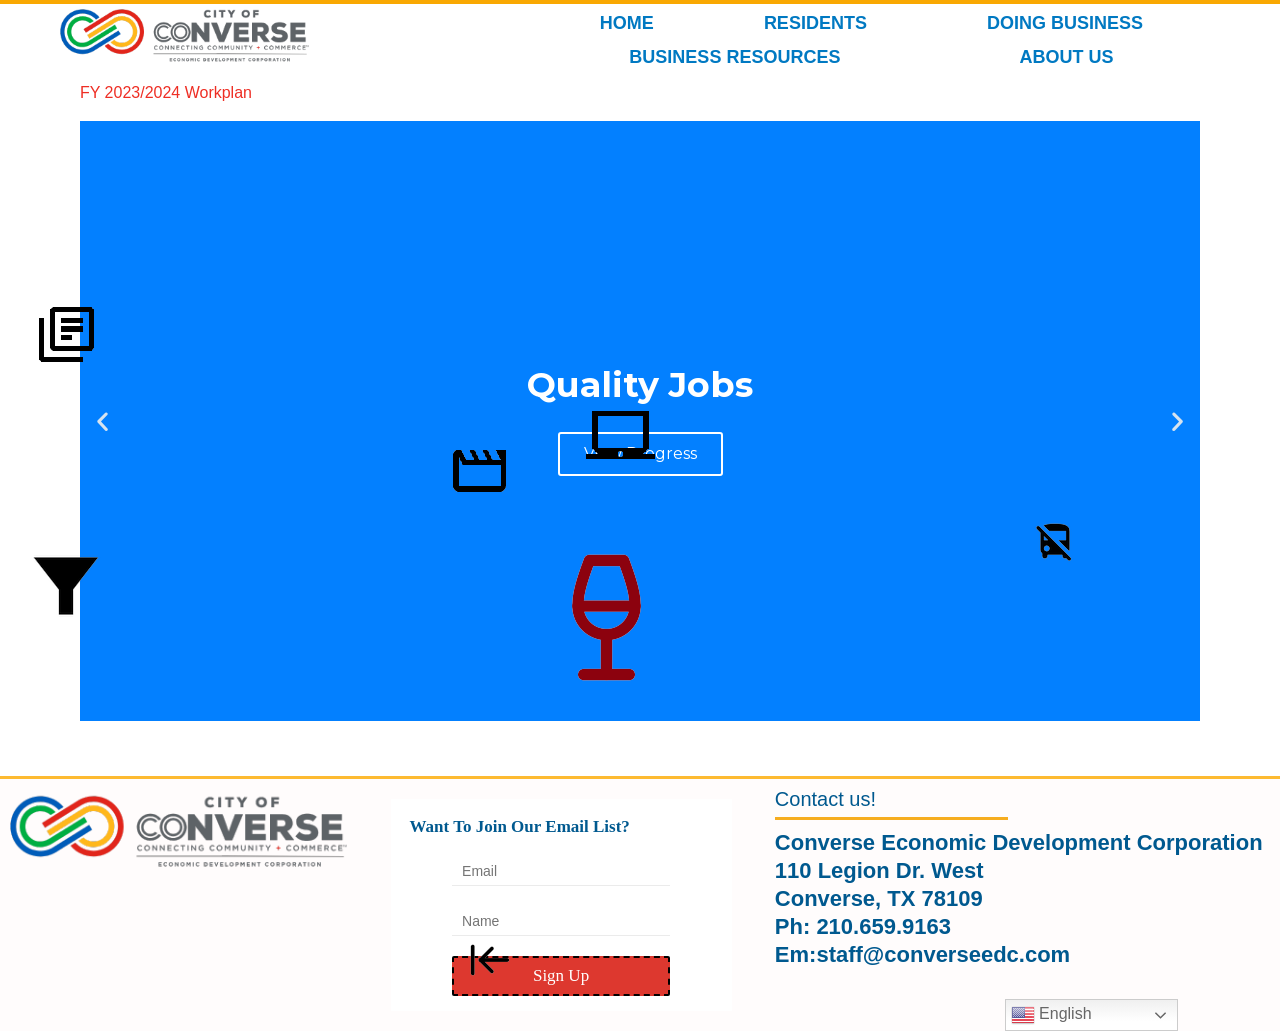 The width and height of the screenshot is (1280, 1031). What do you see at coordinates (606, 617) in the screenshot?
I see `browse wine selection or menu` at bounding box center [606, 617].